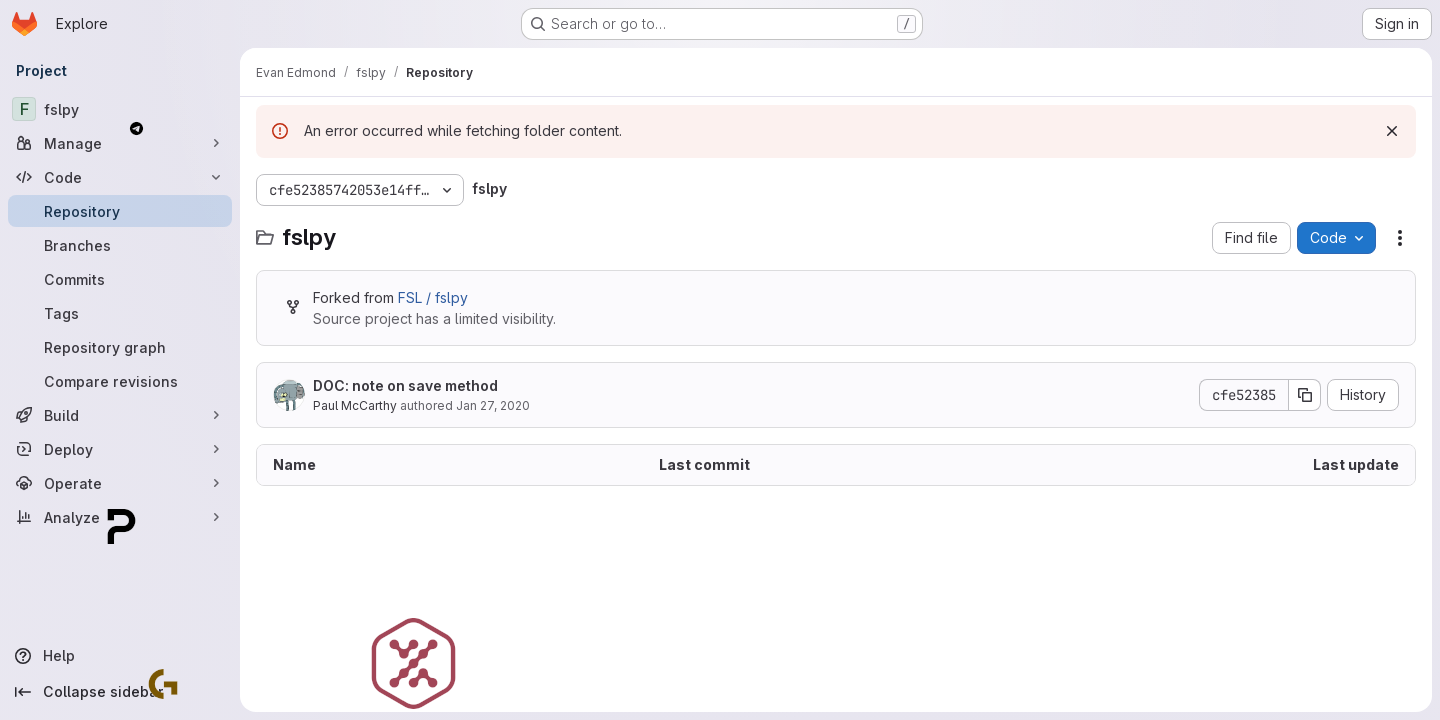  Describe the element at coordinates (163, 684) in the screenshot. I see `logitech g gaming brand logo` at that location.